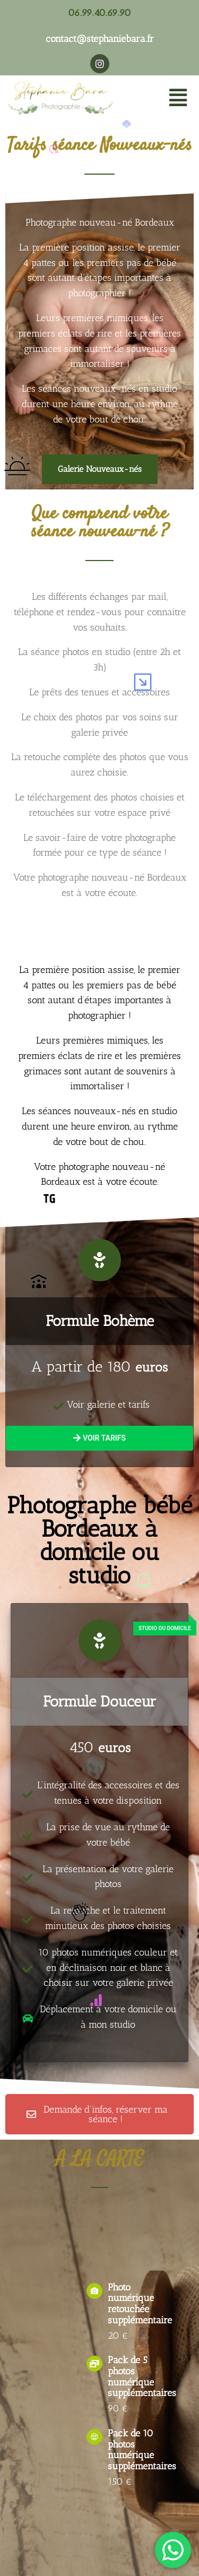  Describe the element at coordinates (17, 467) in the screenshot. I see `toggle sunrise/sunset display mode` at that location.